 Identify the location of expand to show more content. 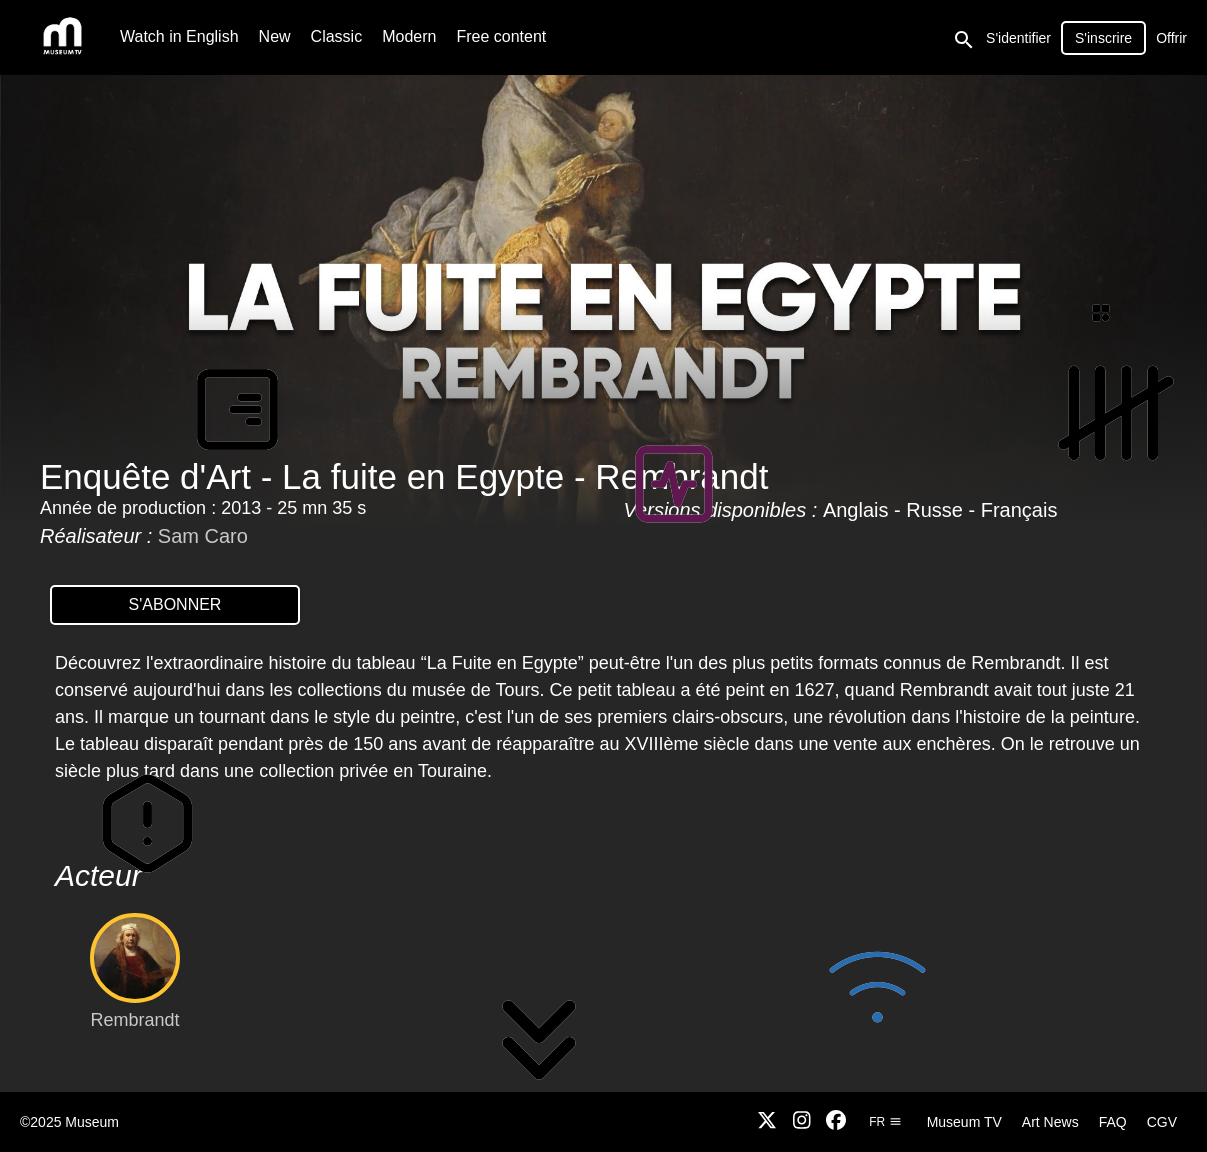
(539, 1037).